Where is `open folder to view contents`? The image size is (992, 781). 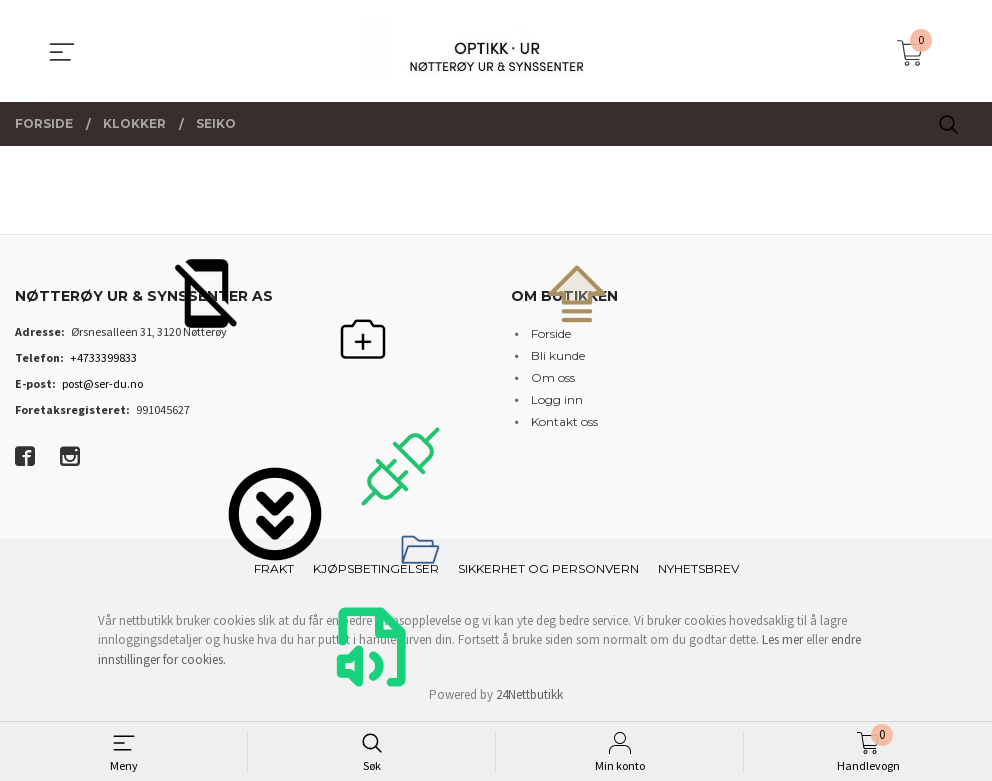
open folder to view contents is located at coordinates (419, 549).